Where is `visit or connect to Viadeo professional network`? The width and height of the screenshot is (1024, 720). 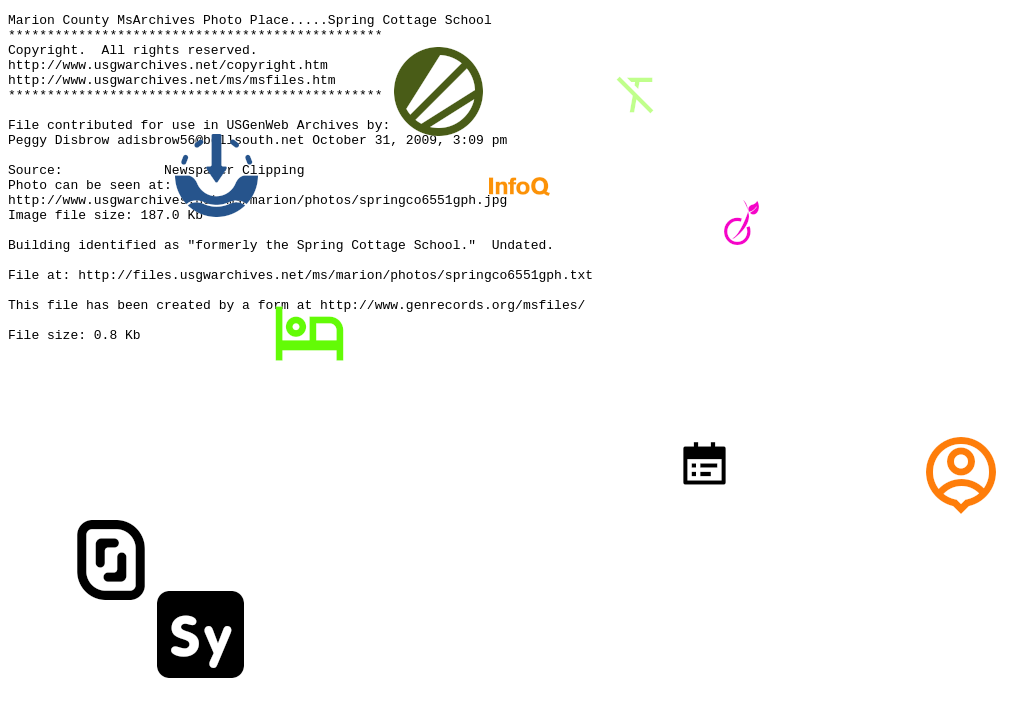 visit or connect to Viadeo professional network is located at coordinates (741, 222).